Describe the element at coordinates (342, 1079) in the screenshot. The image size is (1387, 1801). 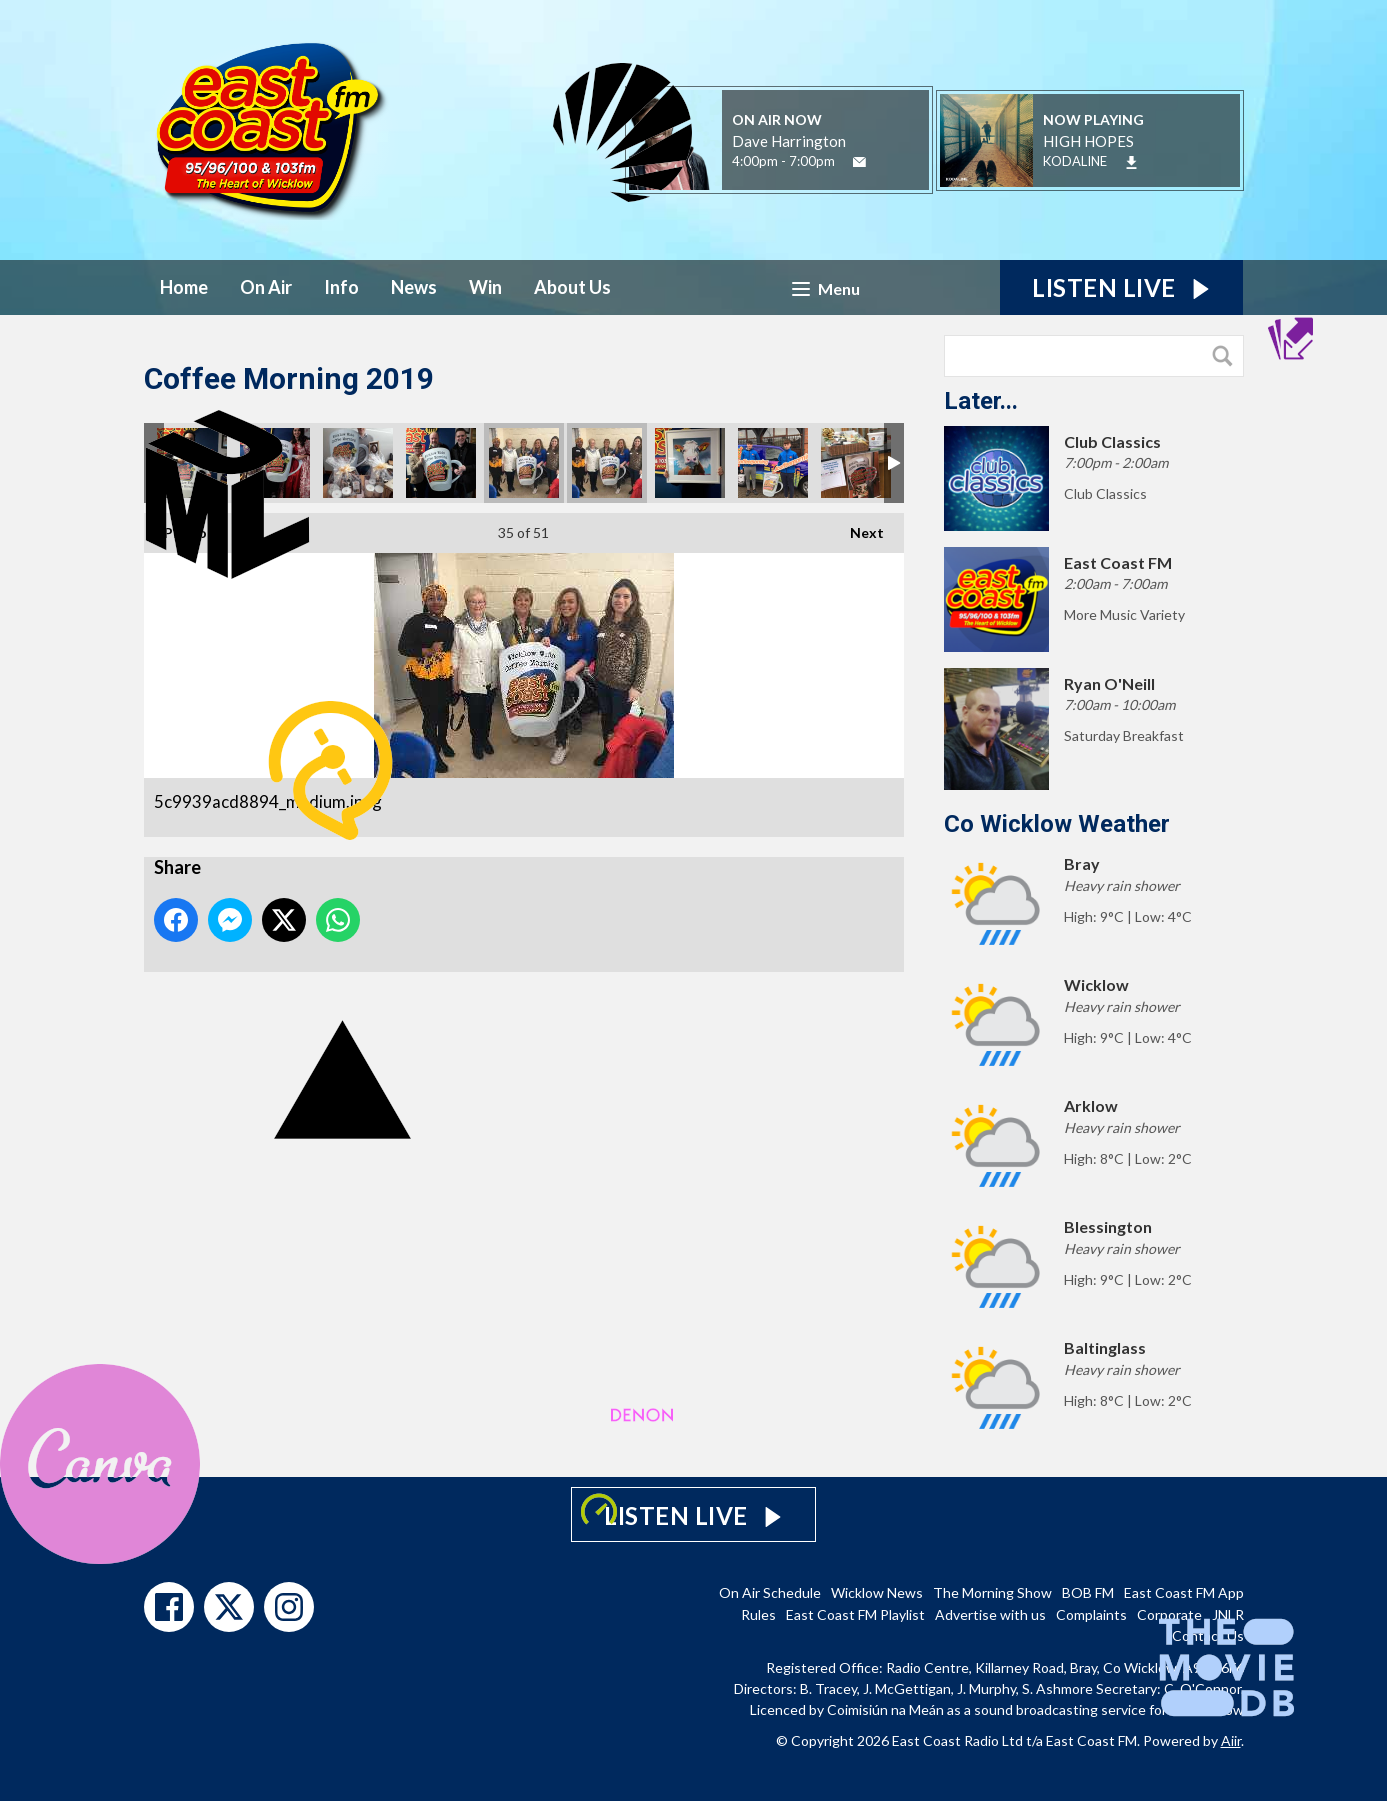
I see `Vercel company logo` at that location.